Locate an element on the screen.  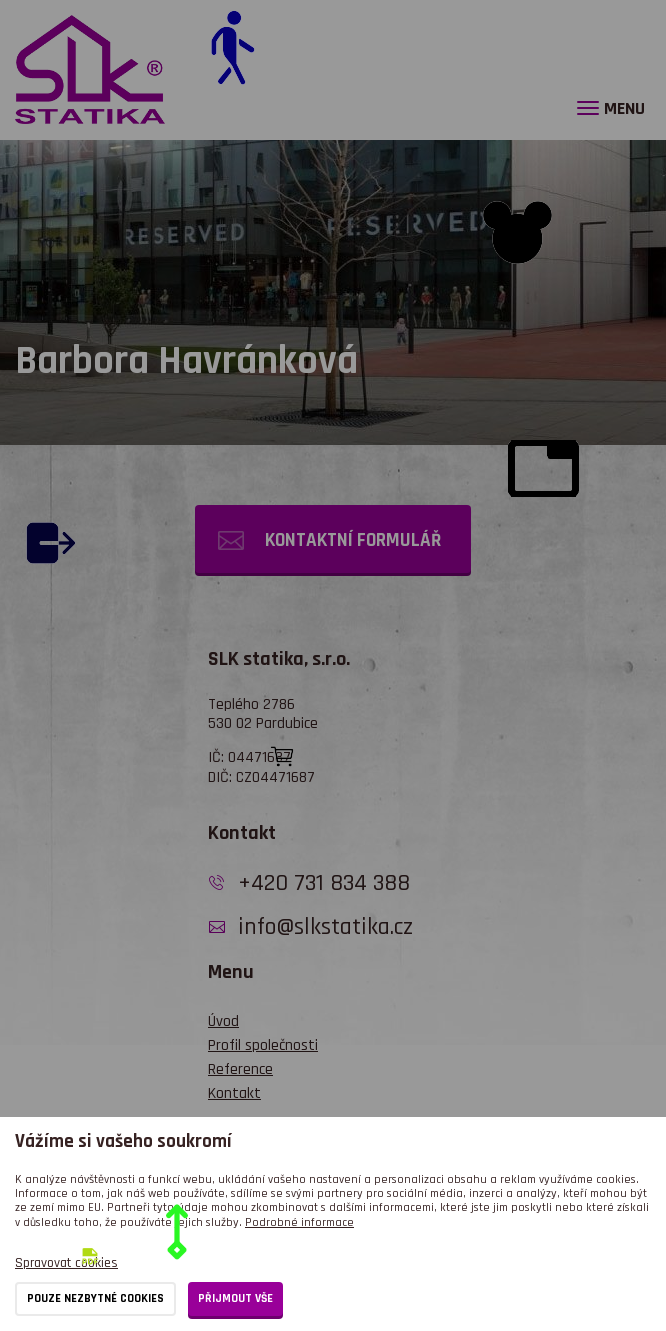
view your shopping cart is located at coordinates (282, 756).